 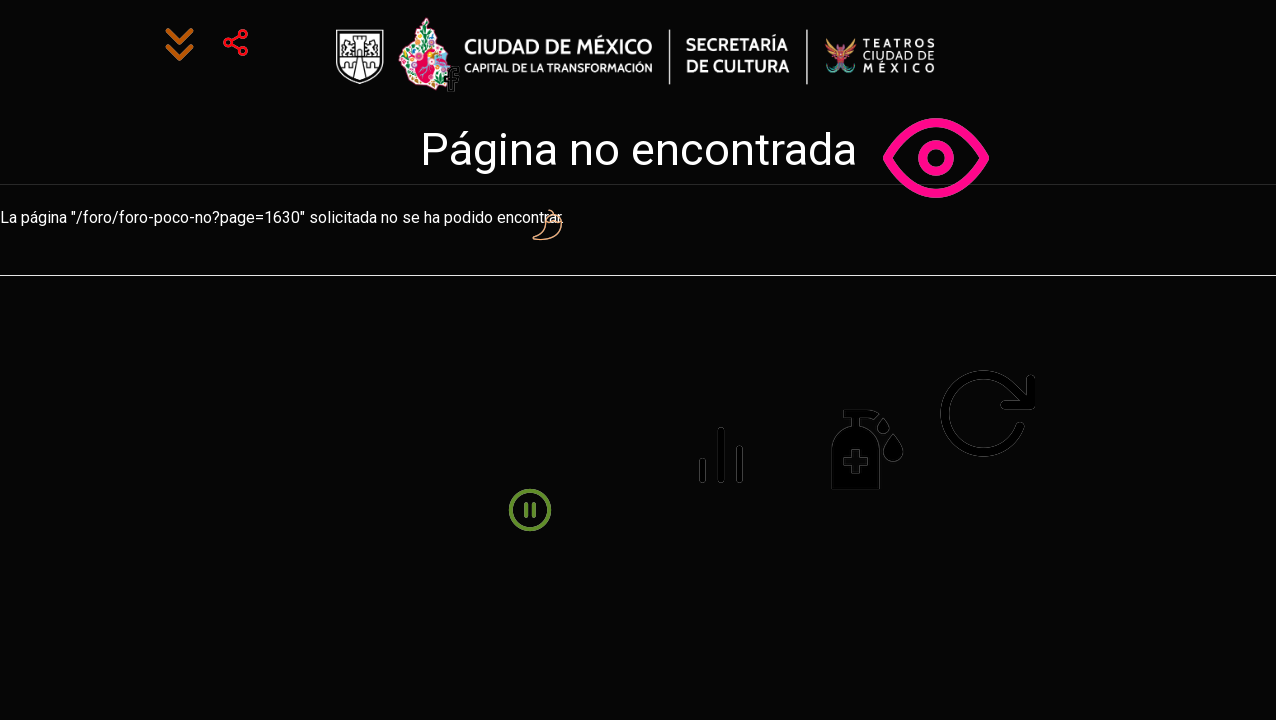 What do you see at coordinates (530, 510) in the screenshot?
I see `pause media playback` at bounding box center [530, 510].